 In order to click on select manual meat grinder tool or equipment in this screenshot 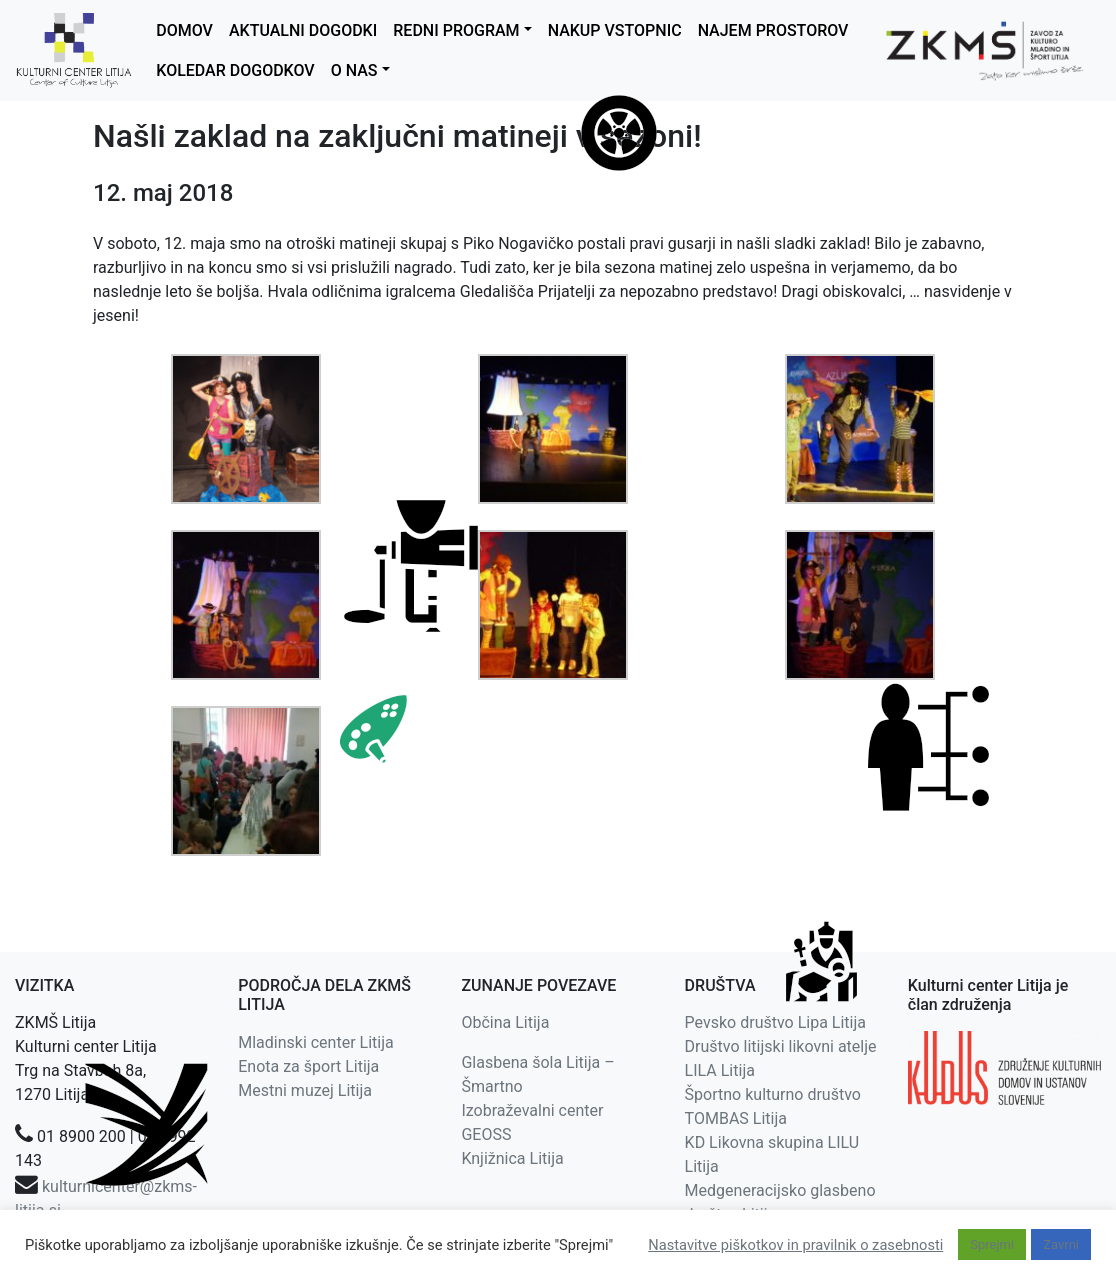, I will do `click(412, 566)`.